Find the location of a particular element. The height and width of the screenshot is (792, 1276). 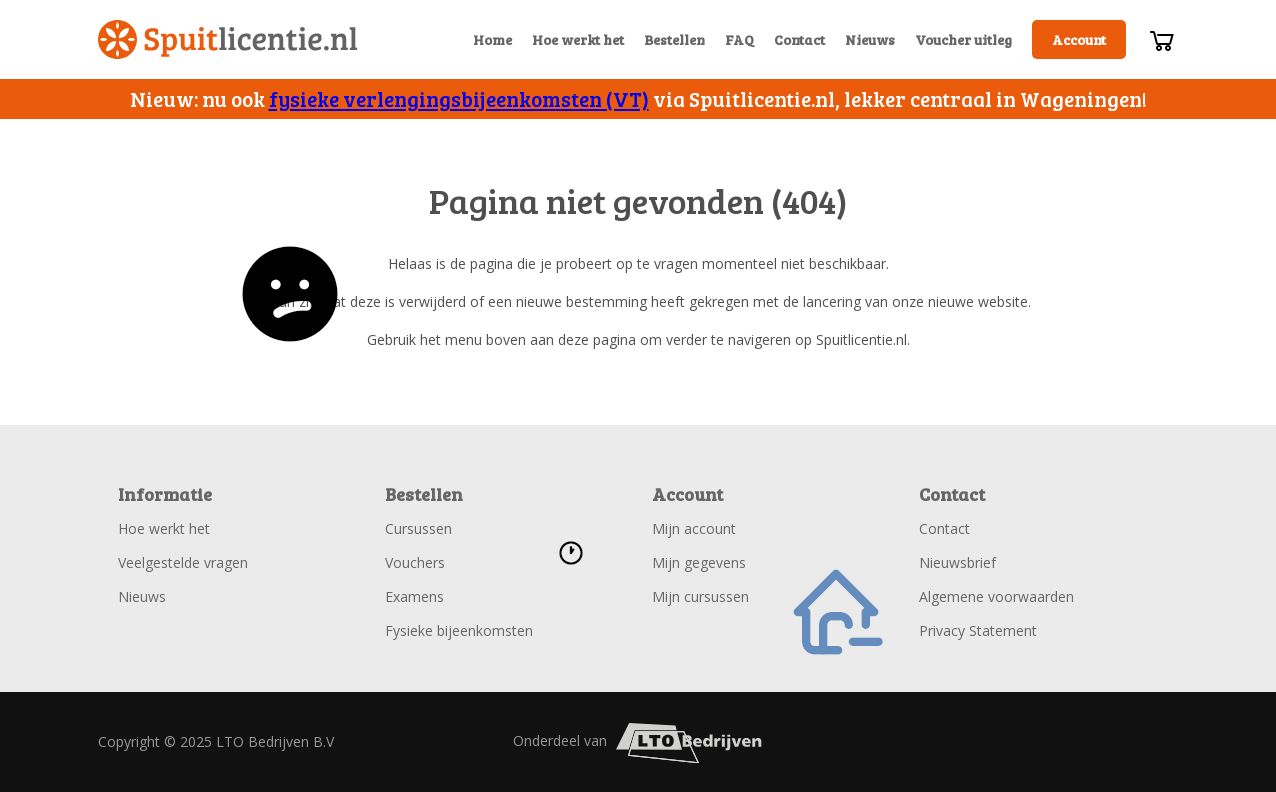

remove a property from your saved homes is located at coordinates (836, 612).